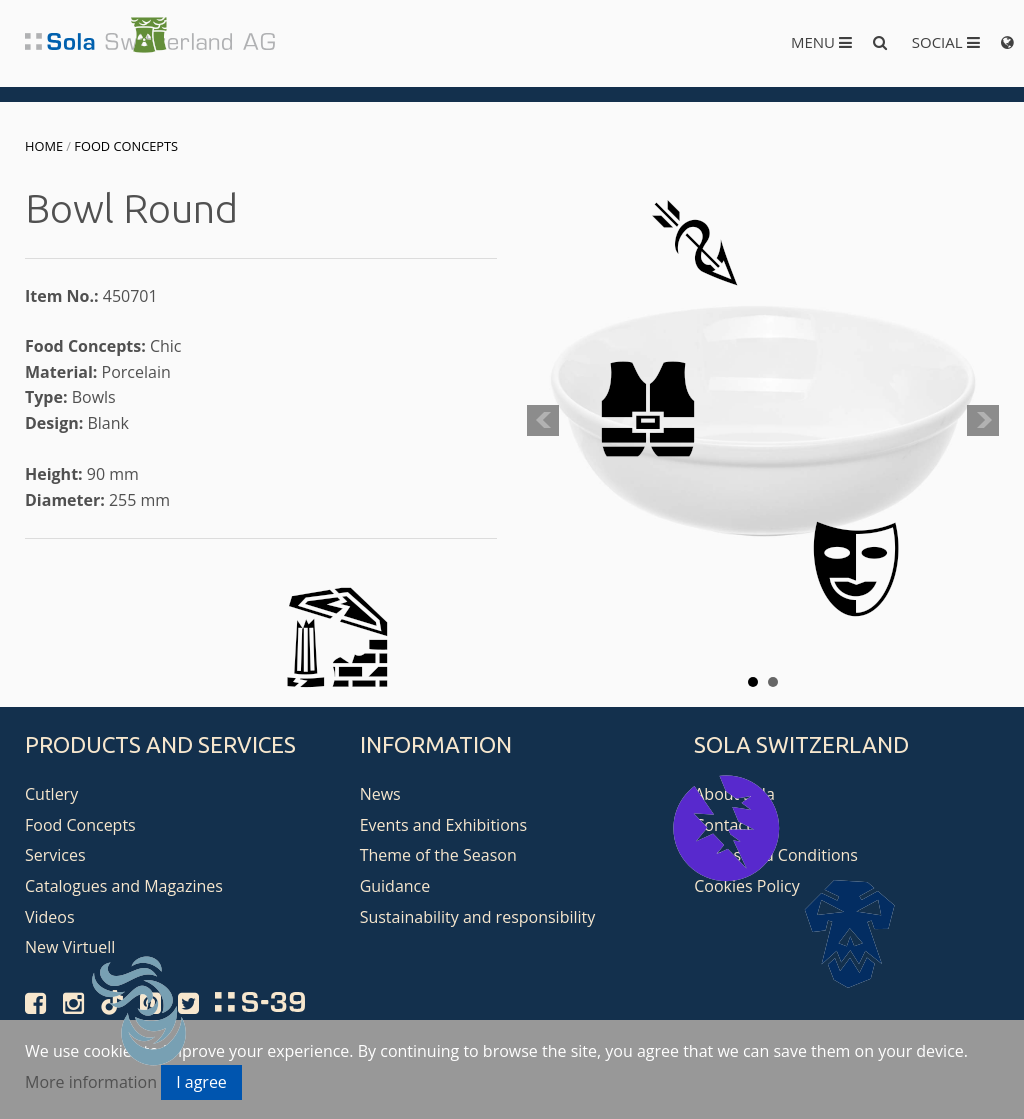 This screenshot has width=1024, height=1119. What do you see at coordinates (695, 243) in the screenshot?
I see `indicates a spiral or curved shot trajectory` at bounding box center [695, 243].